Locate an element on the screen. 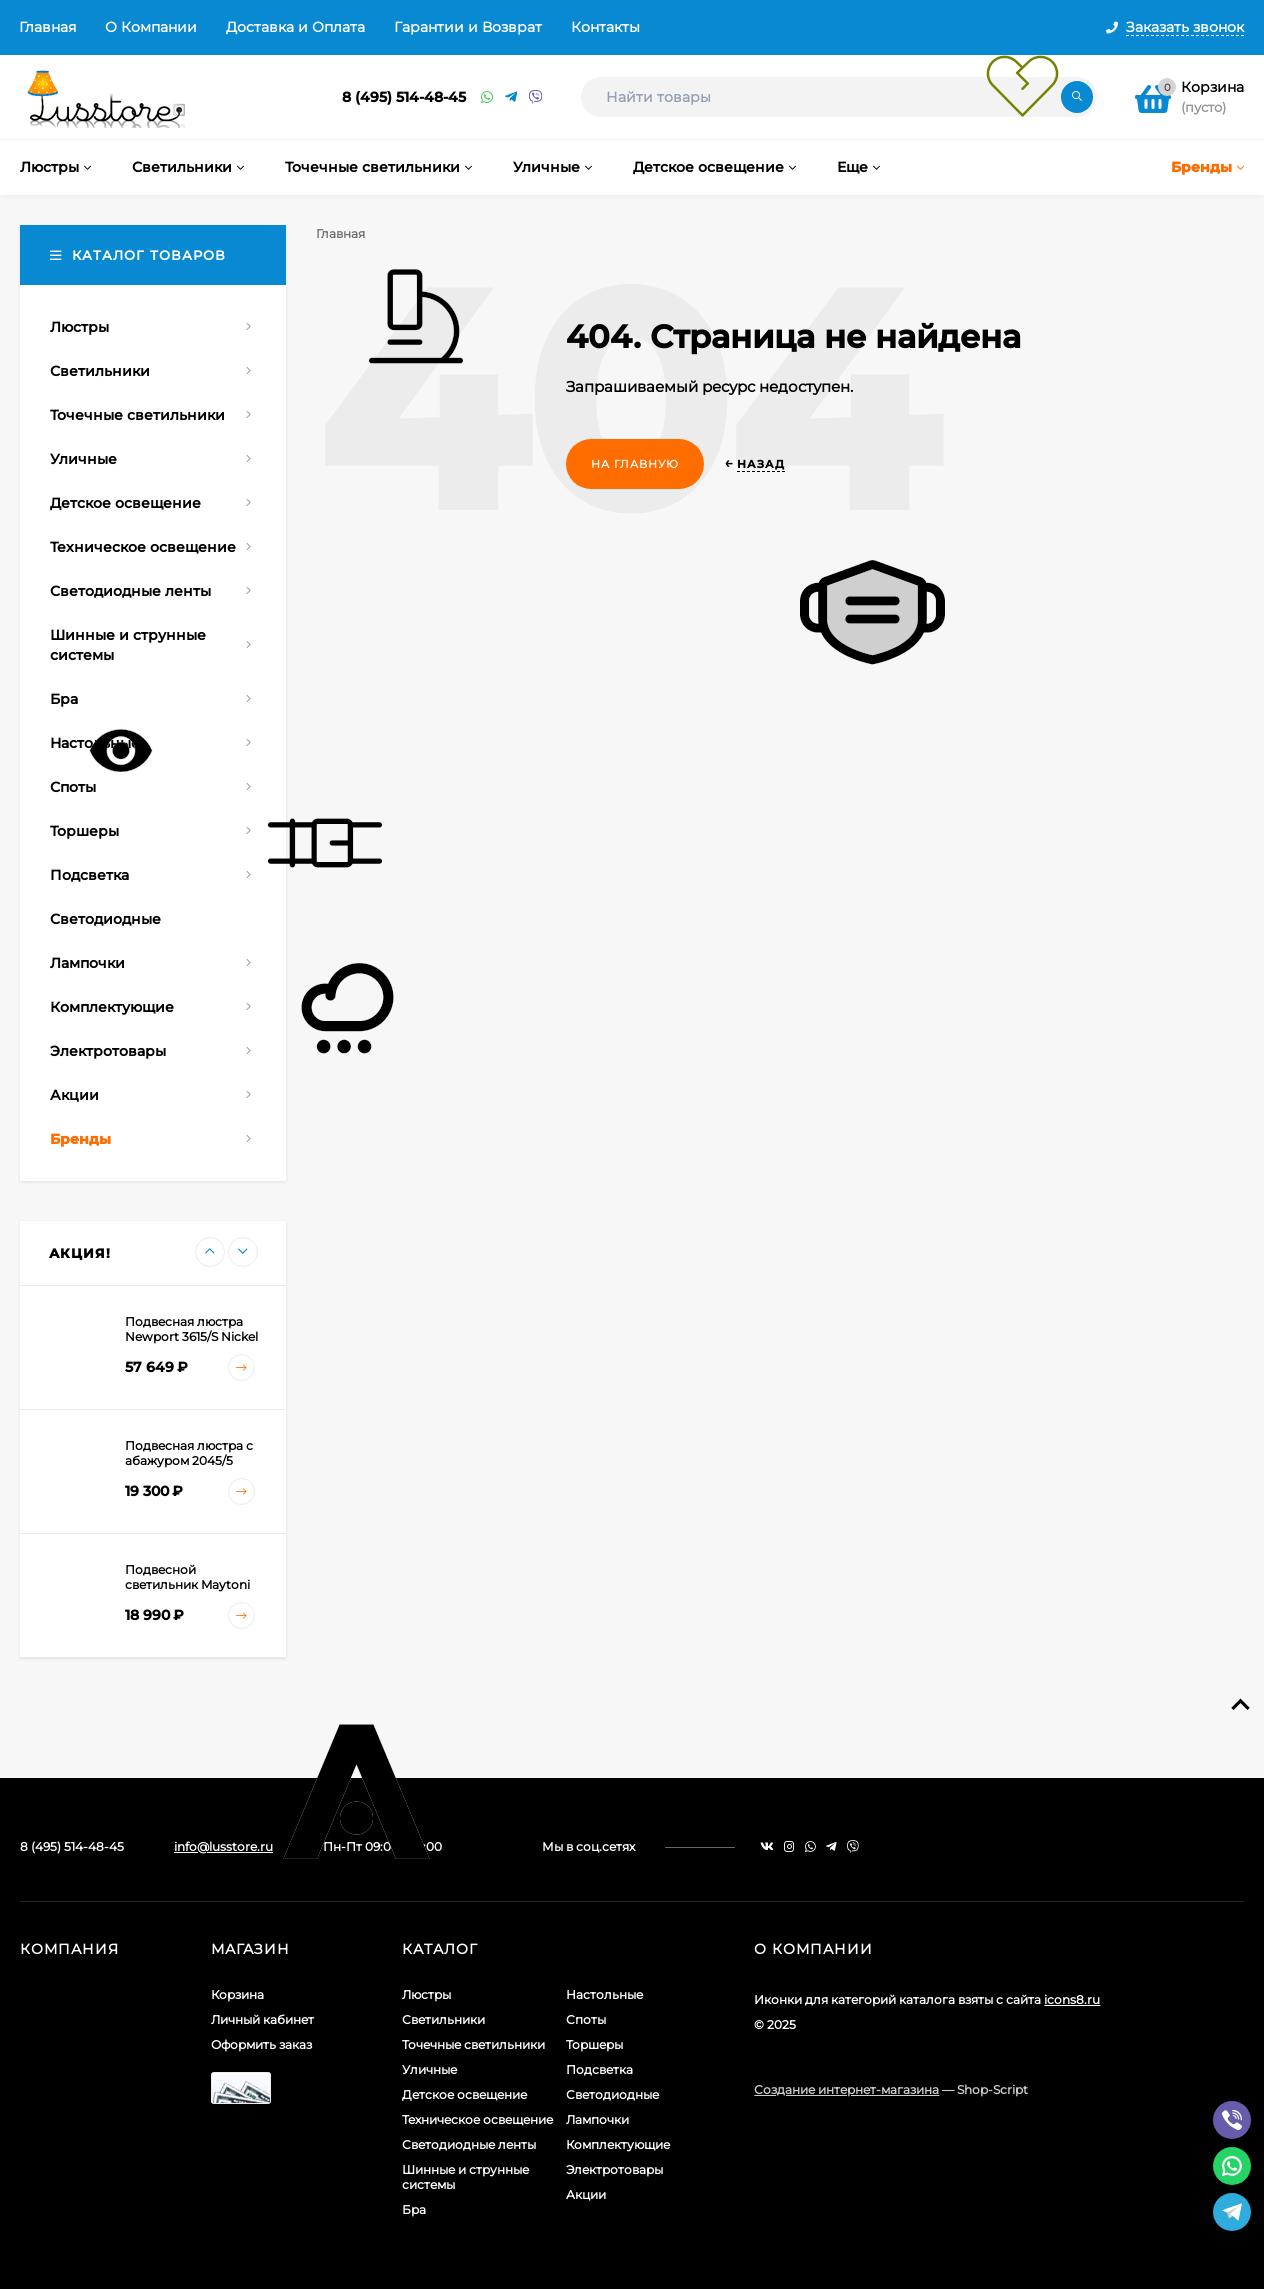 Image resolution: width=1264 pixels, height=2289 pixels. adjust belt or strap settings is located at coordinates (325, 843).